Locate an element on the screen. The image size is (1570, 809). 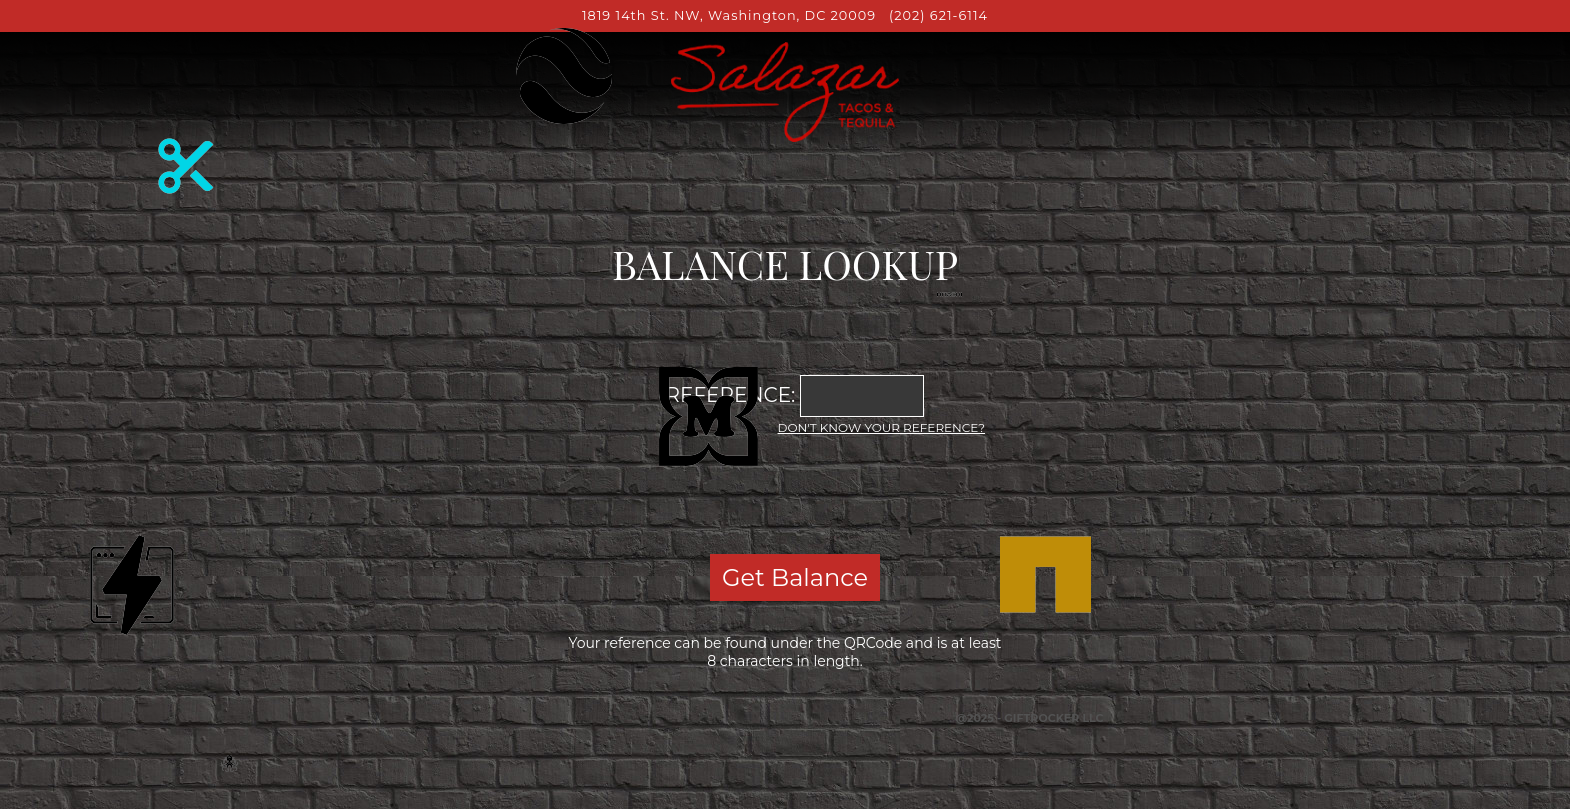
open Google Earth app is located at coordinates (564, 76).